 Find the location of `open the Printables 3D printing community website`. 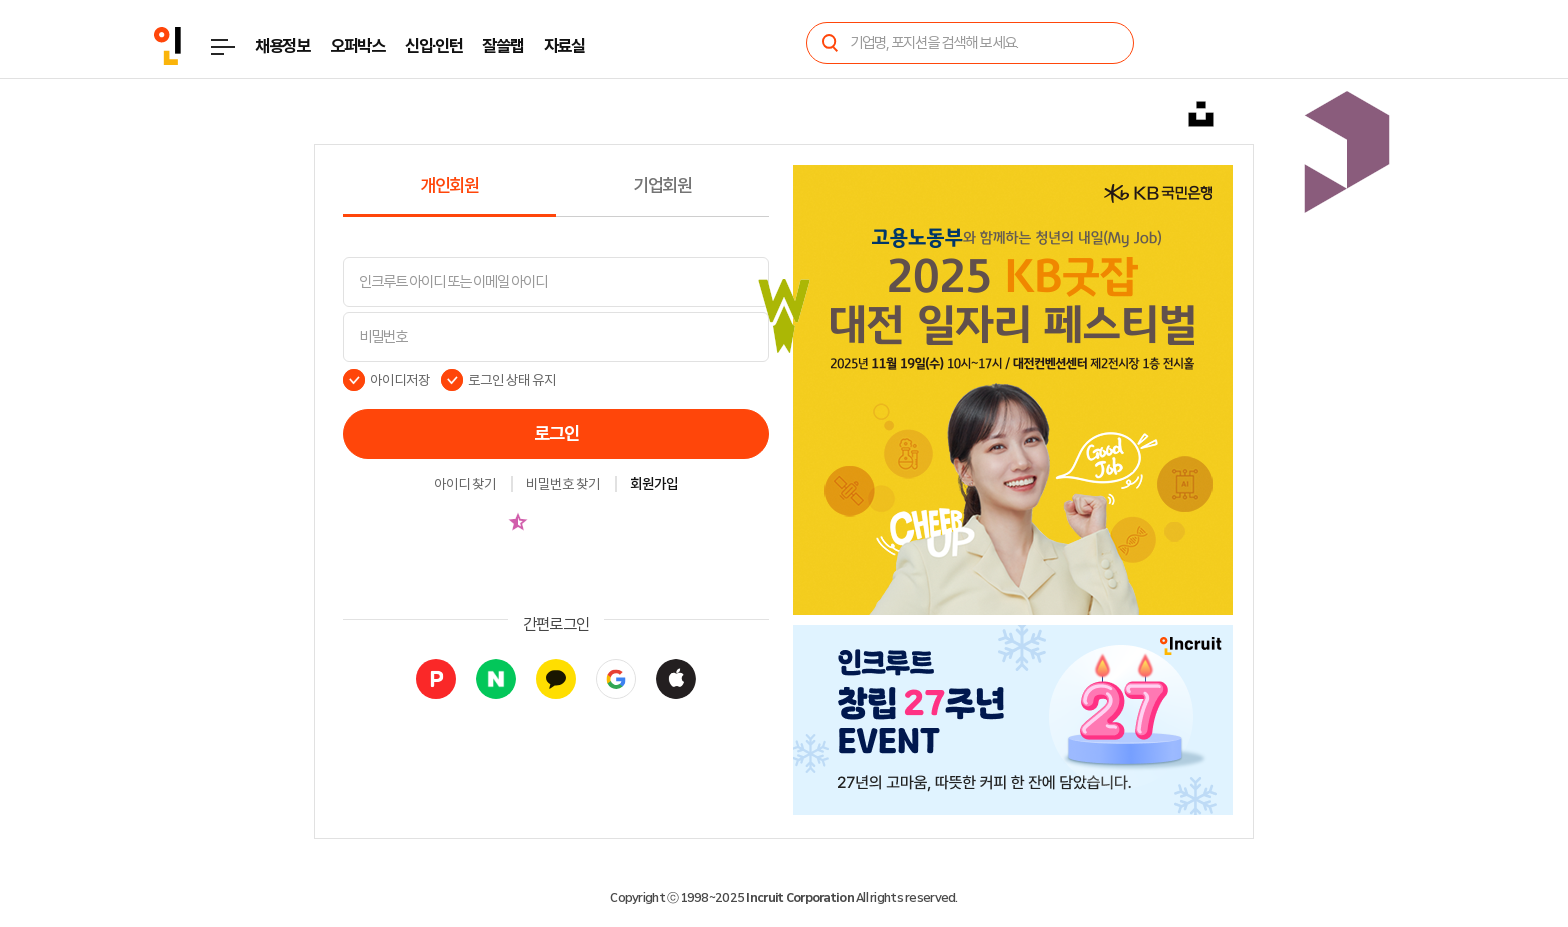

open the Printables 3D printing community website is located at coordinates (1347, 152).